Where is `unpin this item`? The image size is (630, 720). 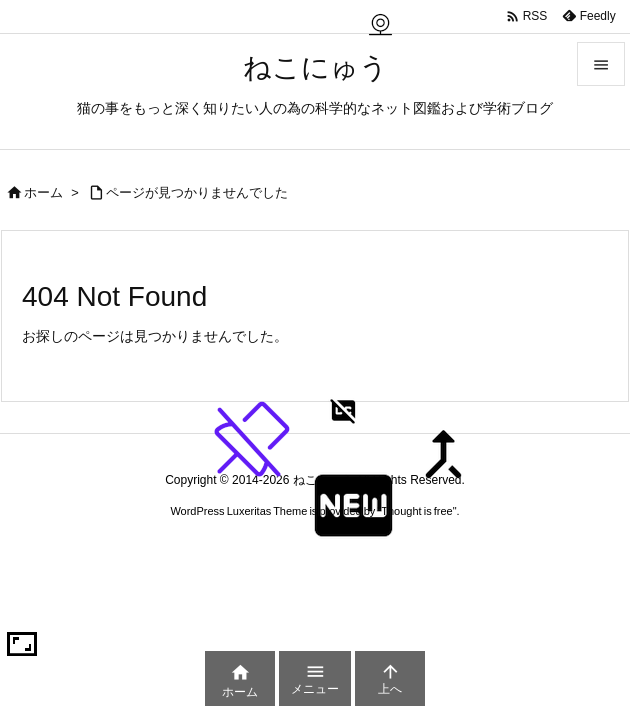
unpin this item is located at coordinates (249, 442).